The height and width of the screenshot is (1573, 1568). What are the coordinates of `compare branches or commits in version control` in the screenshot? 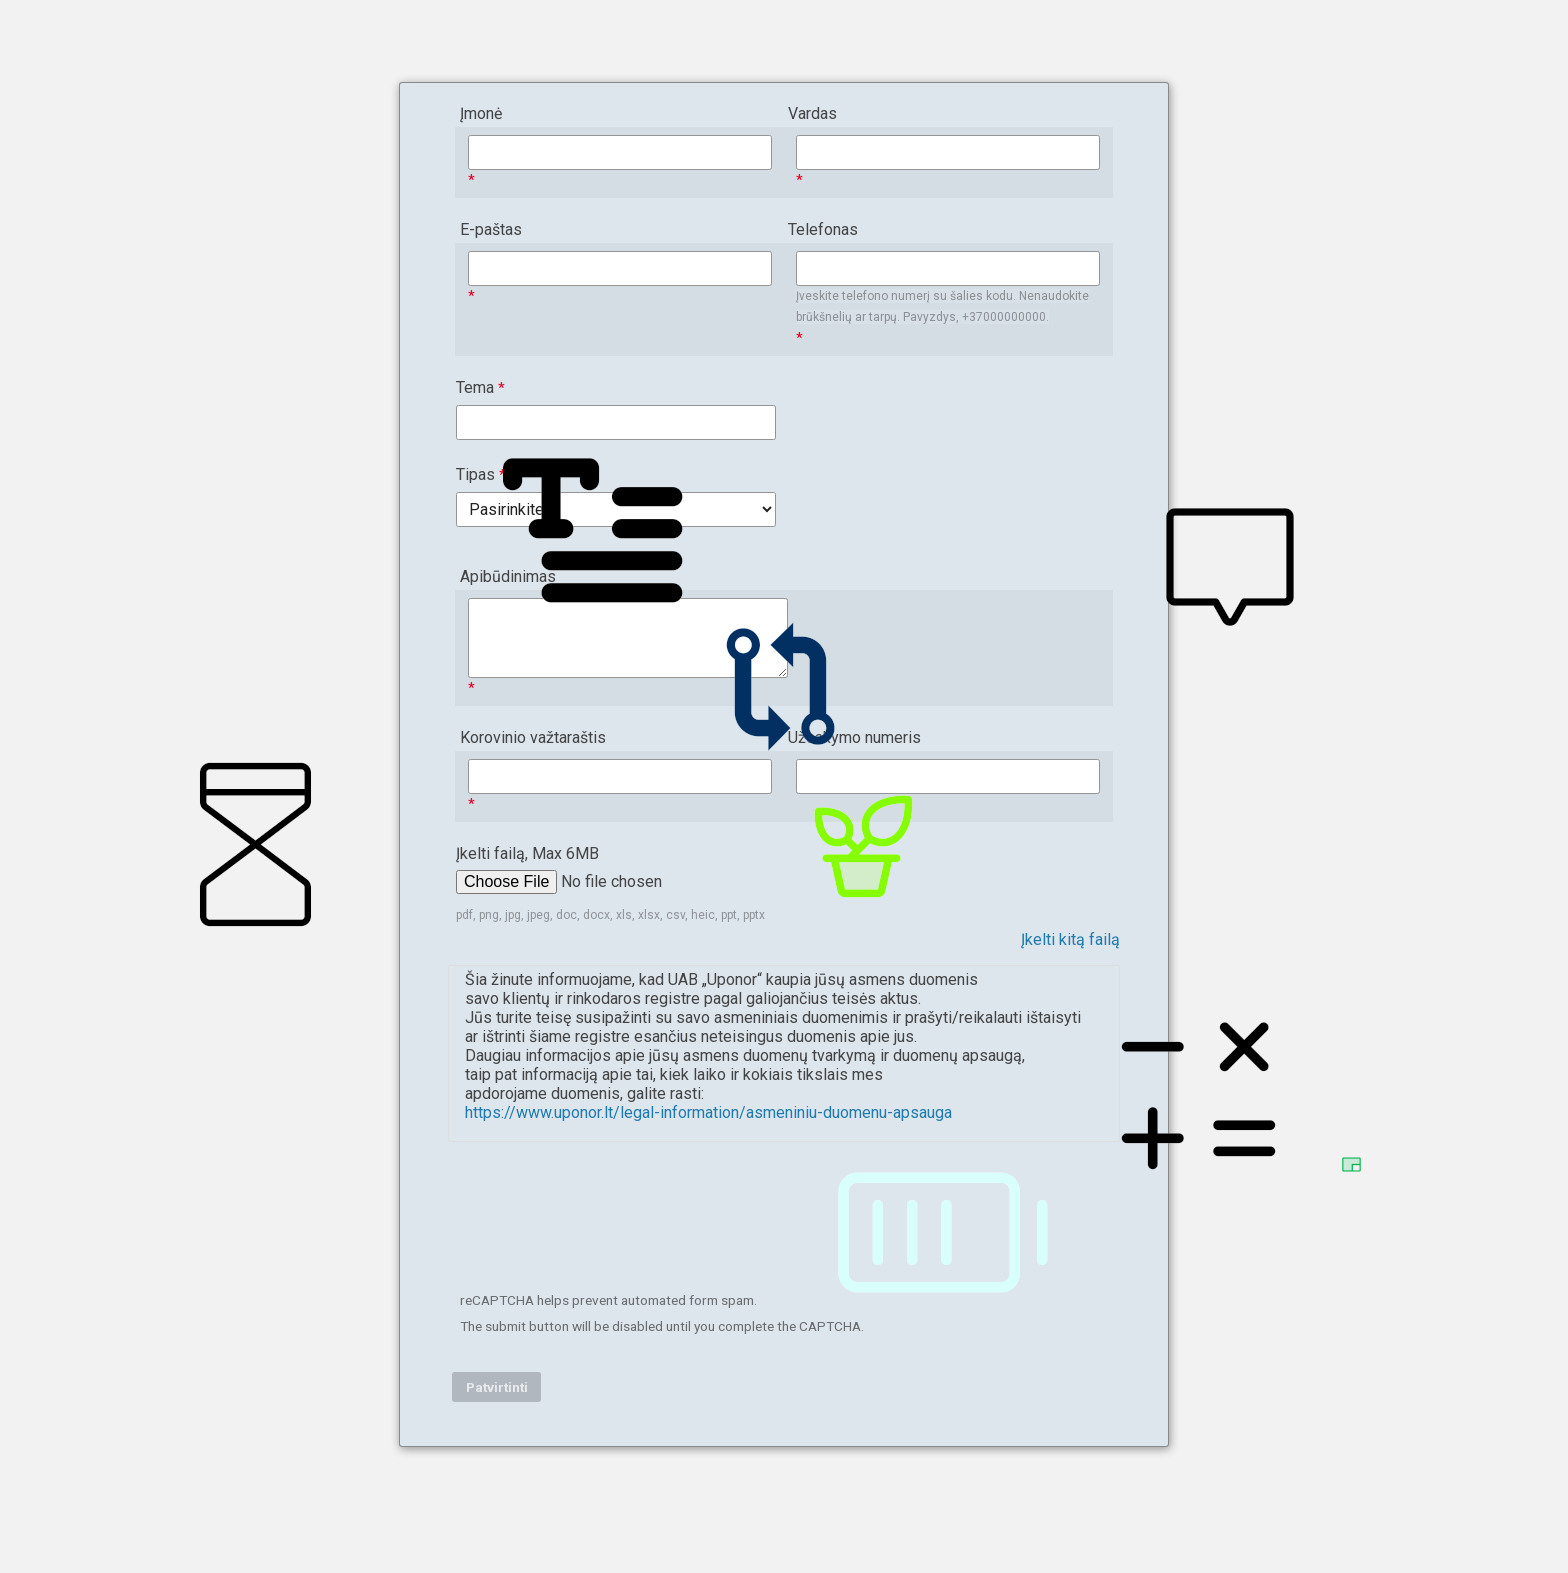 It's located at (780, 686).